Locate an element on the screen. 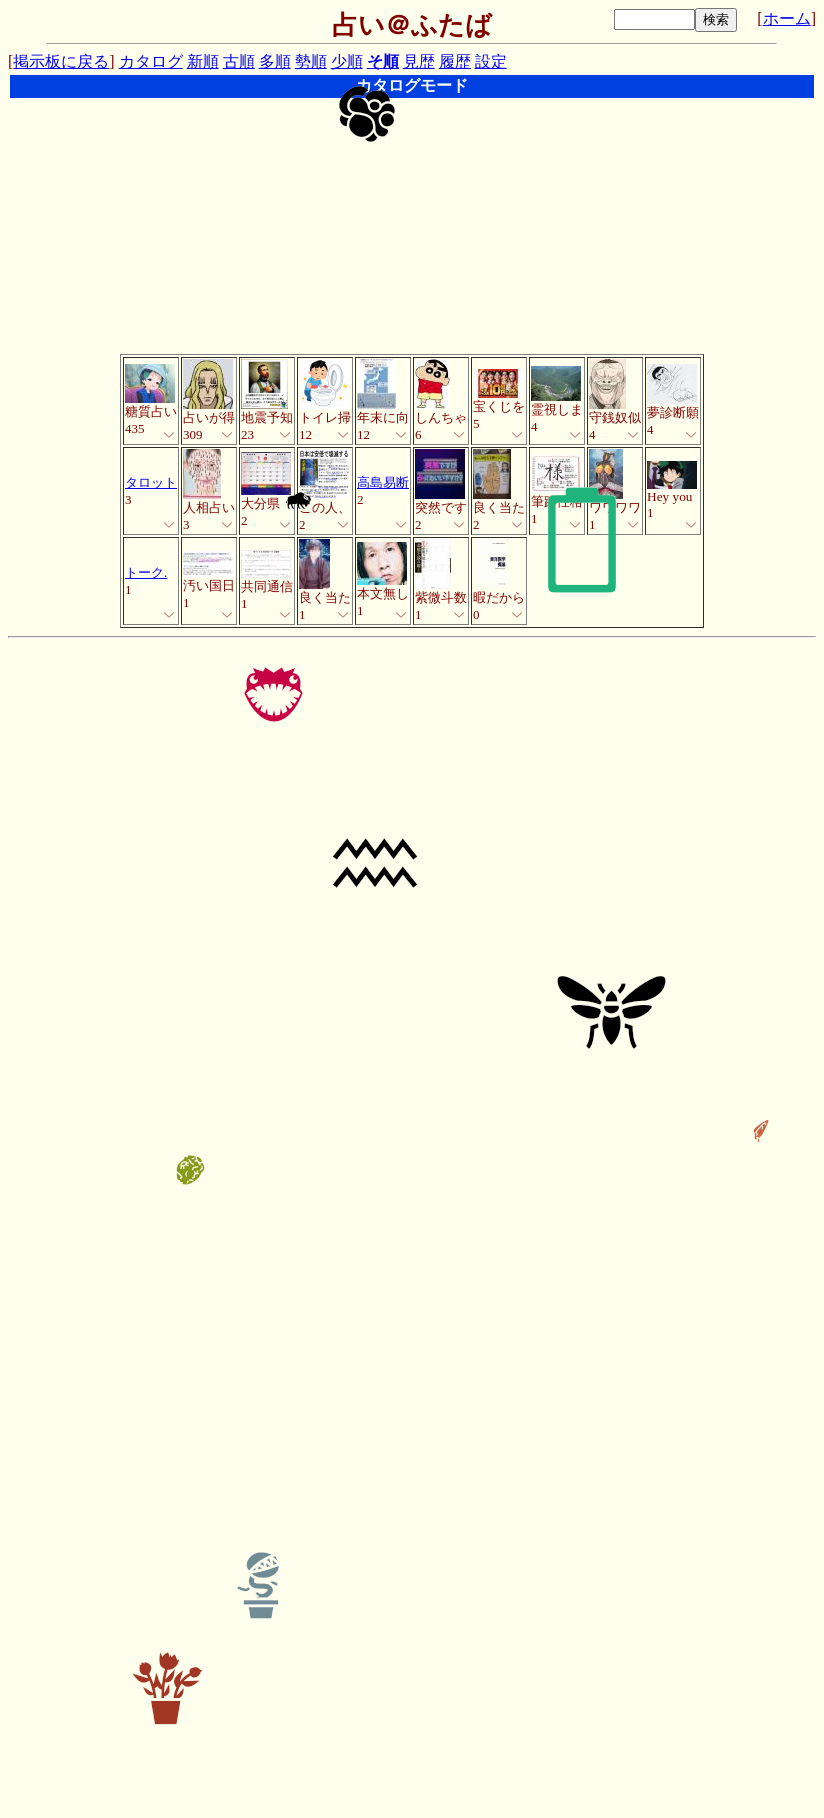 This screenshot has height=1818, width=824. wildlife or nature category indicator is located at coordinates (298, 500).